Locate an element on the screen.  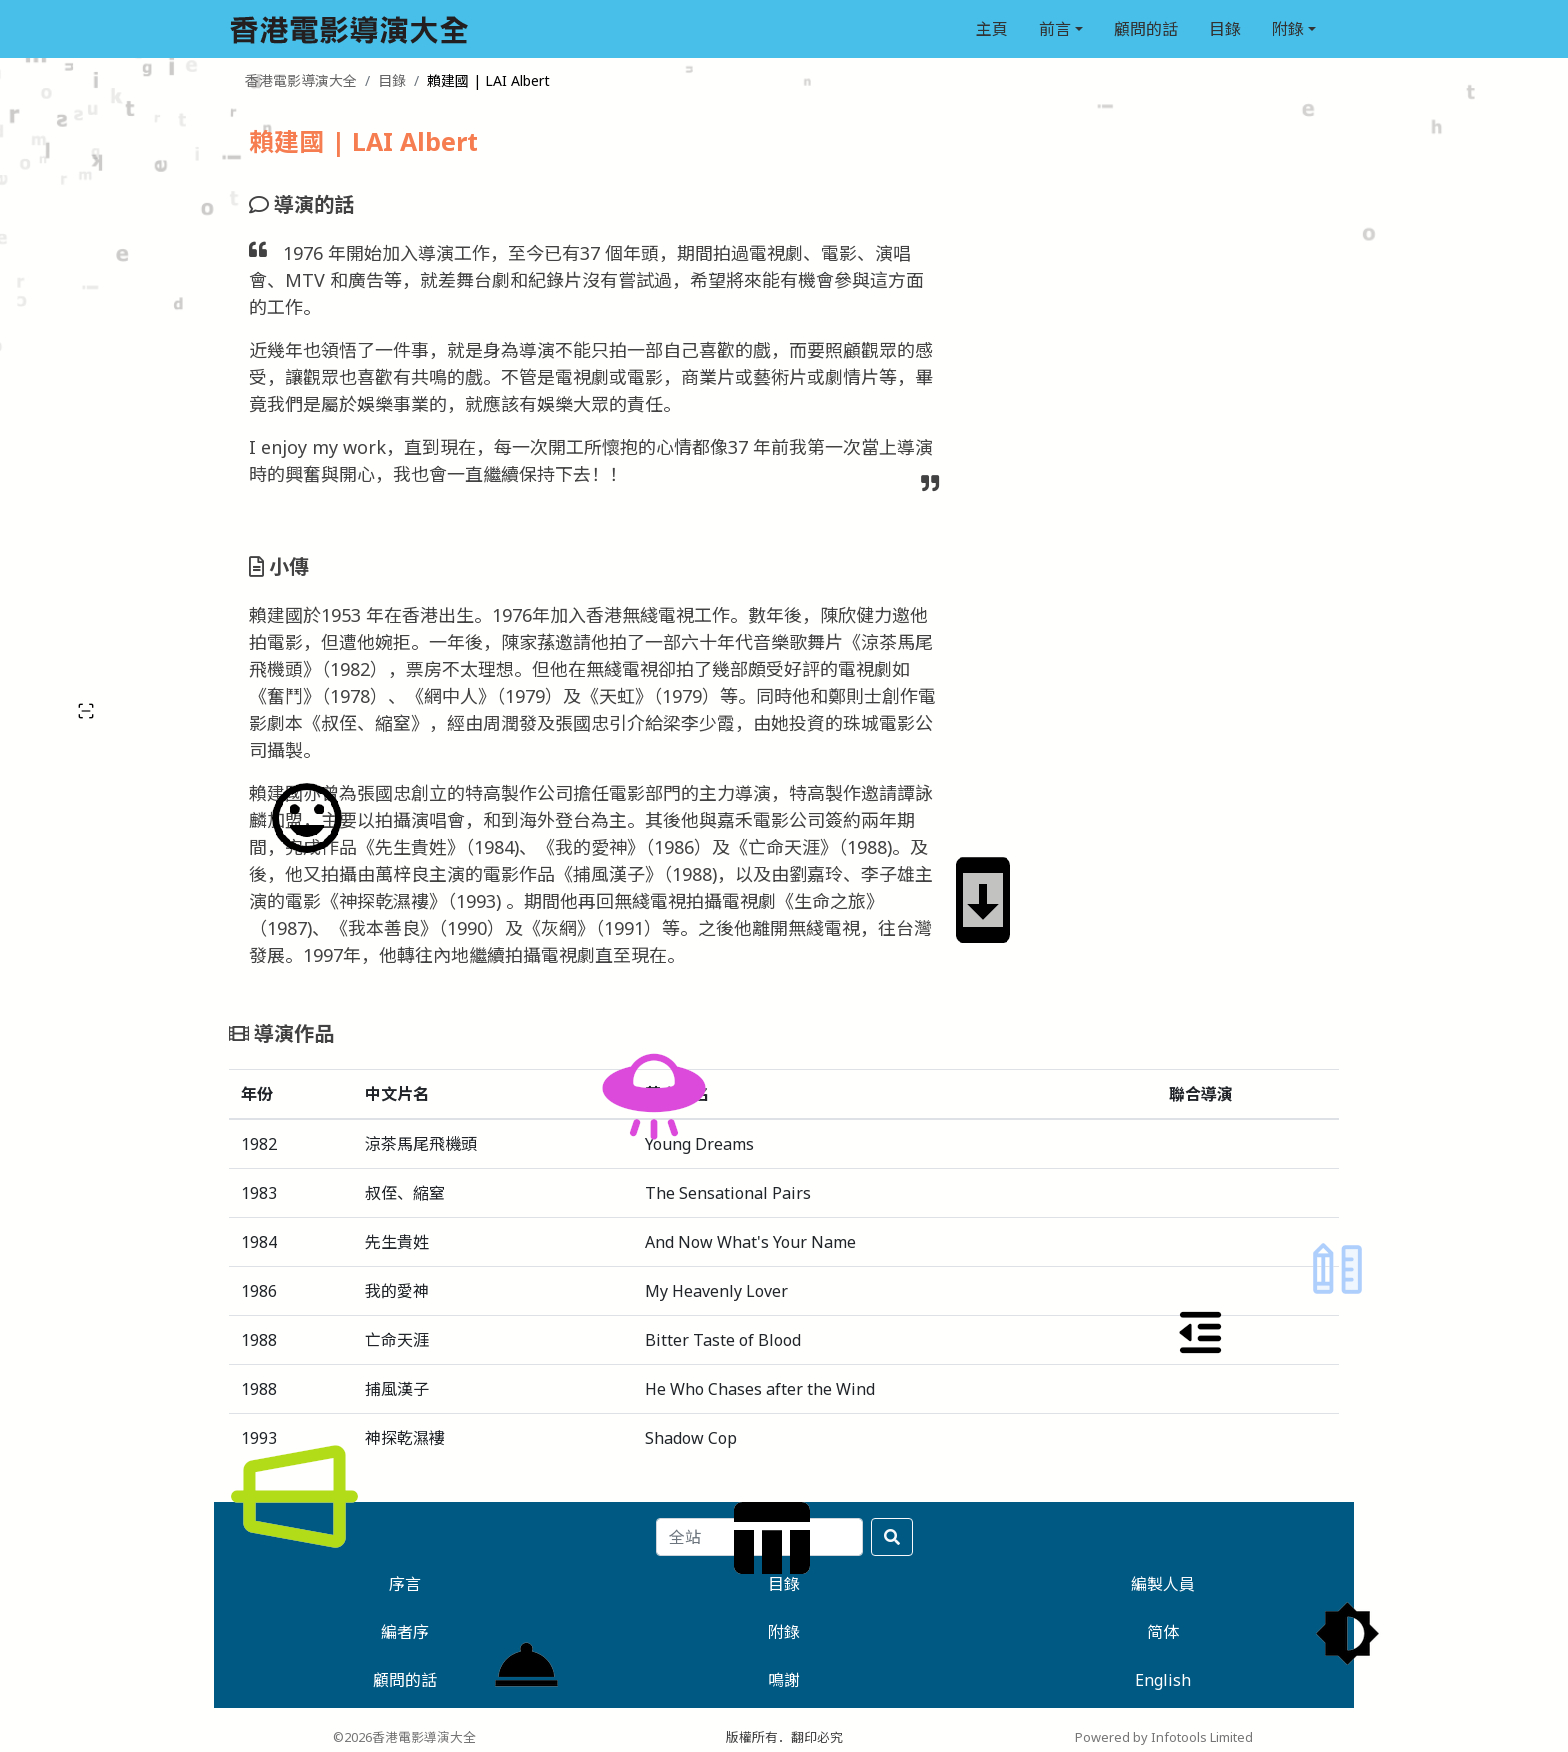
insert an emoji or emoticon is located at coordinates (307, 818).